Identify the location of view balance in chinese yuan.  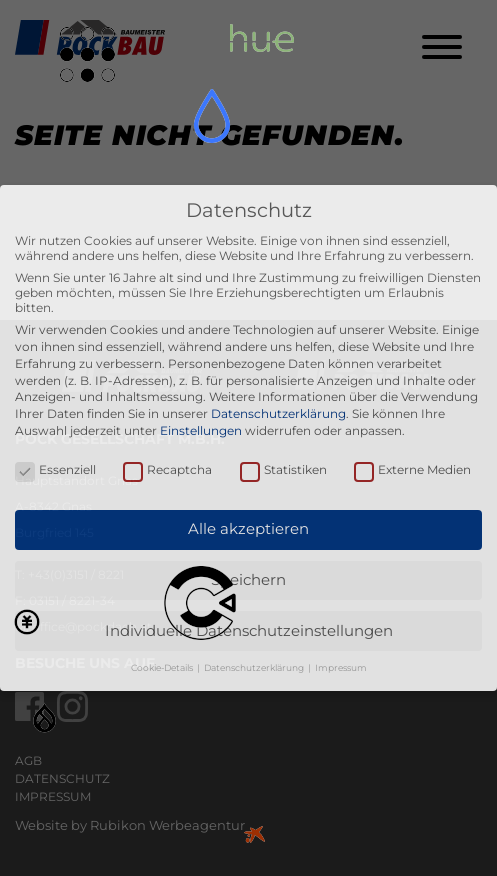
(27, 622).